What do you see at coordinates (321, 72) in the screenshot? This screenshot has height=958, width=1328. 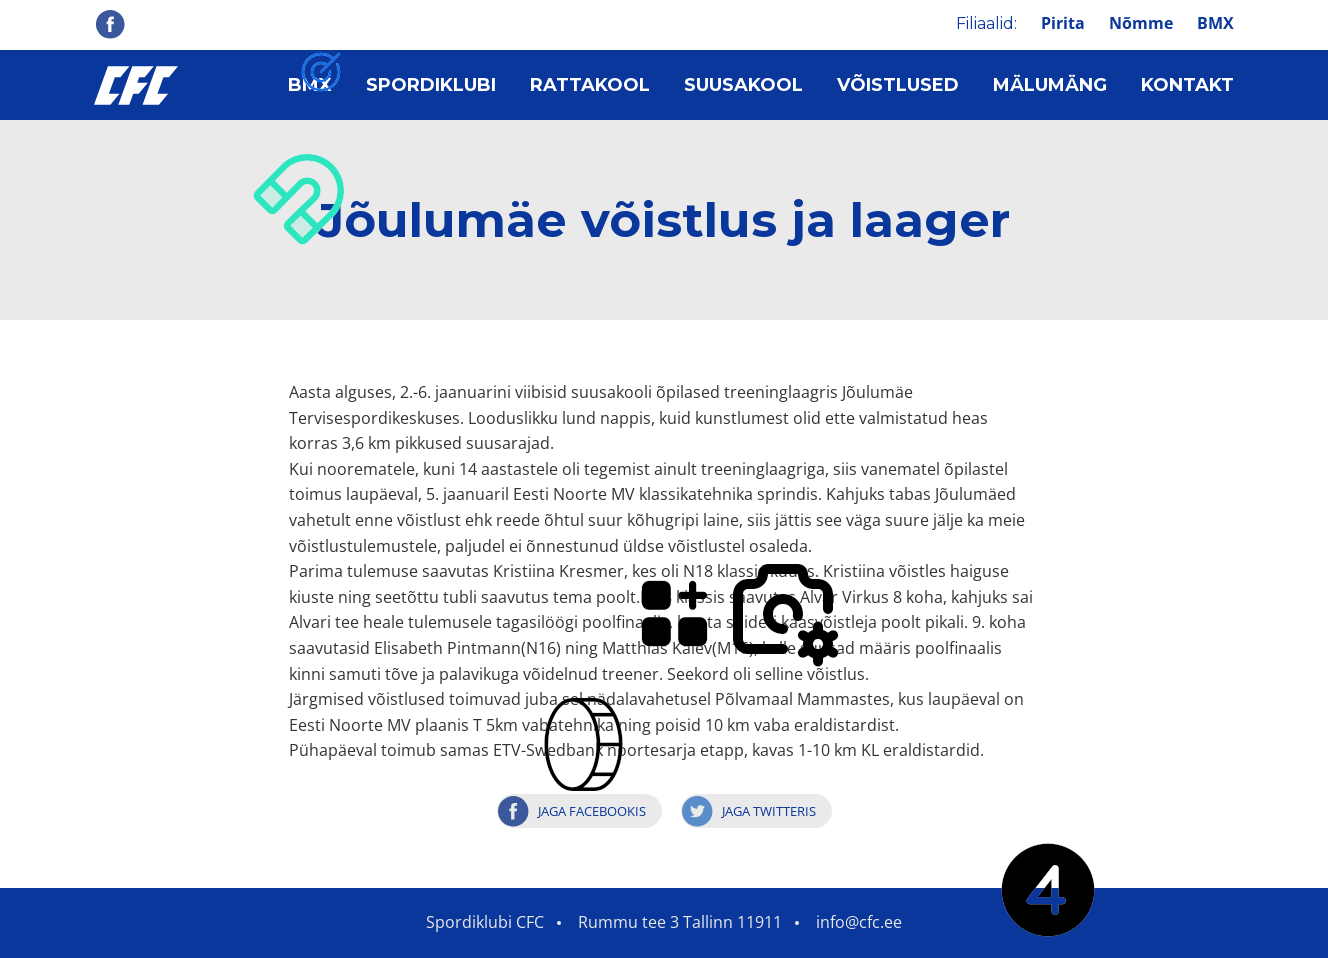 I see `set a goal or target` at bounding box center [321, 72].